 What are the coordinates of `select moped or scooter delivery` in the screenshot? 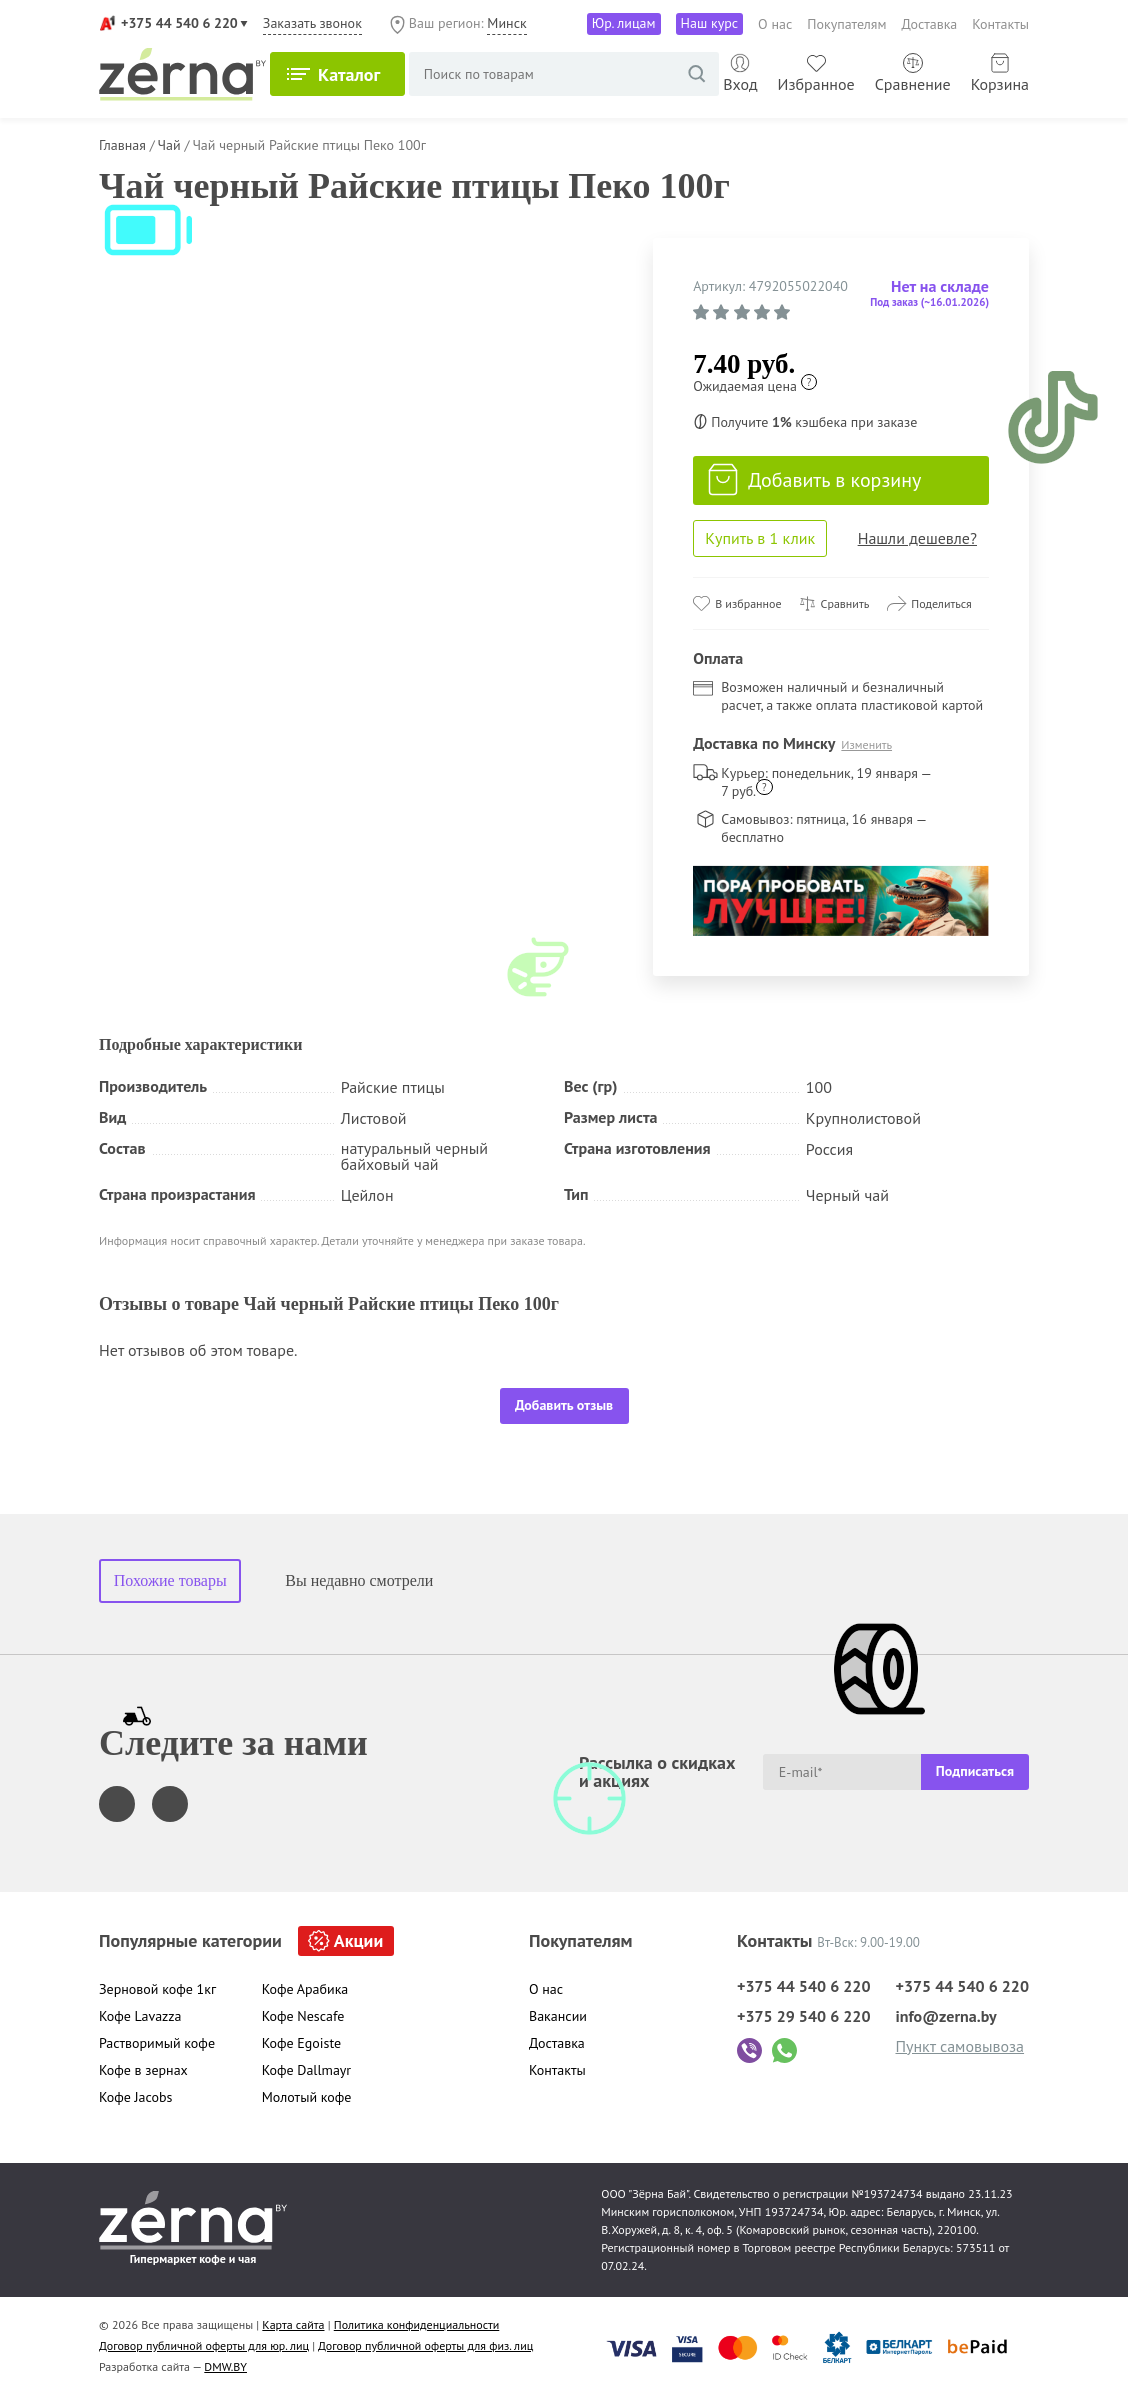 It's located at (137, 1717).